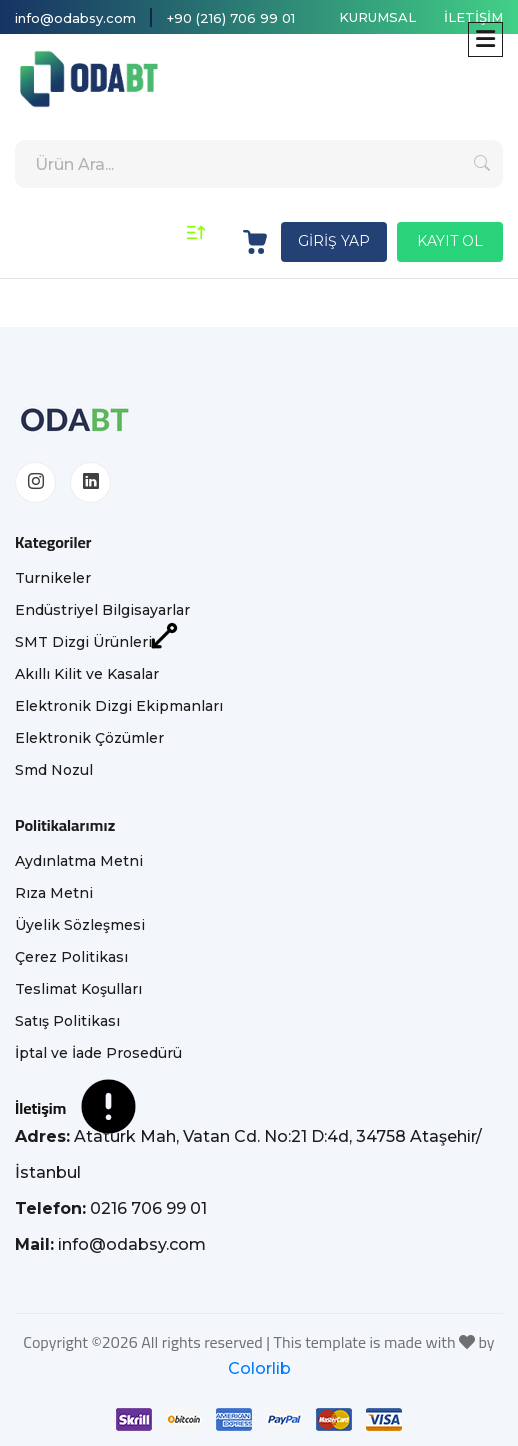 Image resolution: width=518 pixels, height=1446 pixels. I want to click on indicates an error or warning state, so click(108, 1106).